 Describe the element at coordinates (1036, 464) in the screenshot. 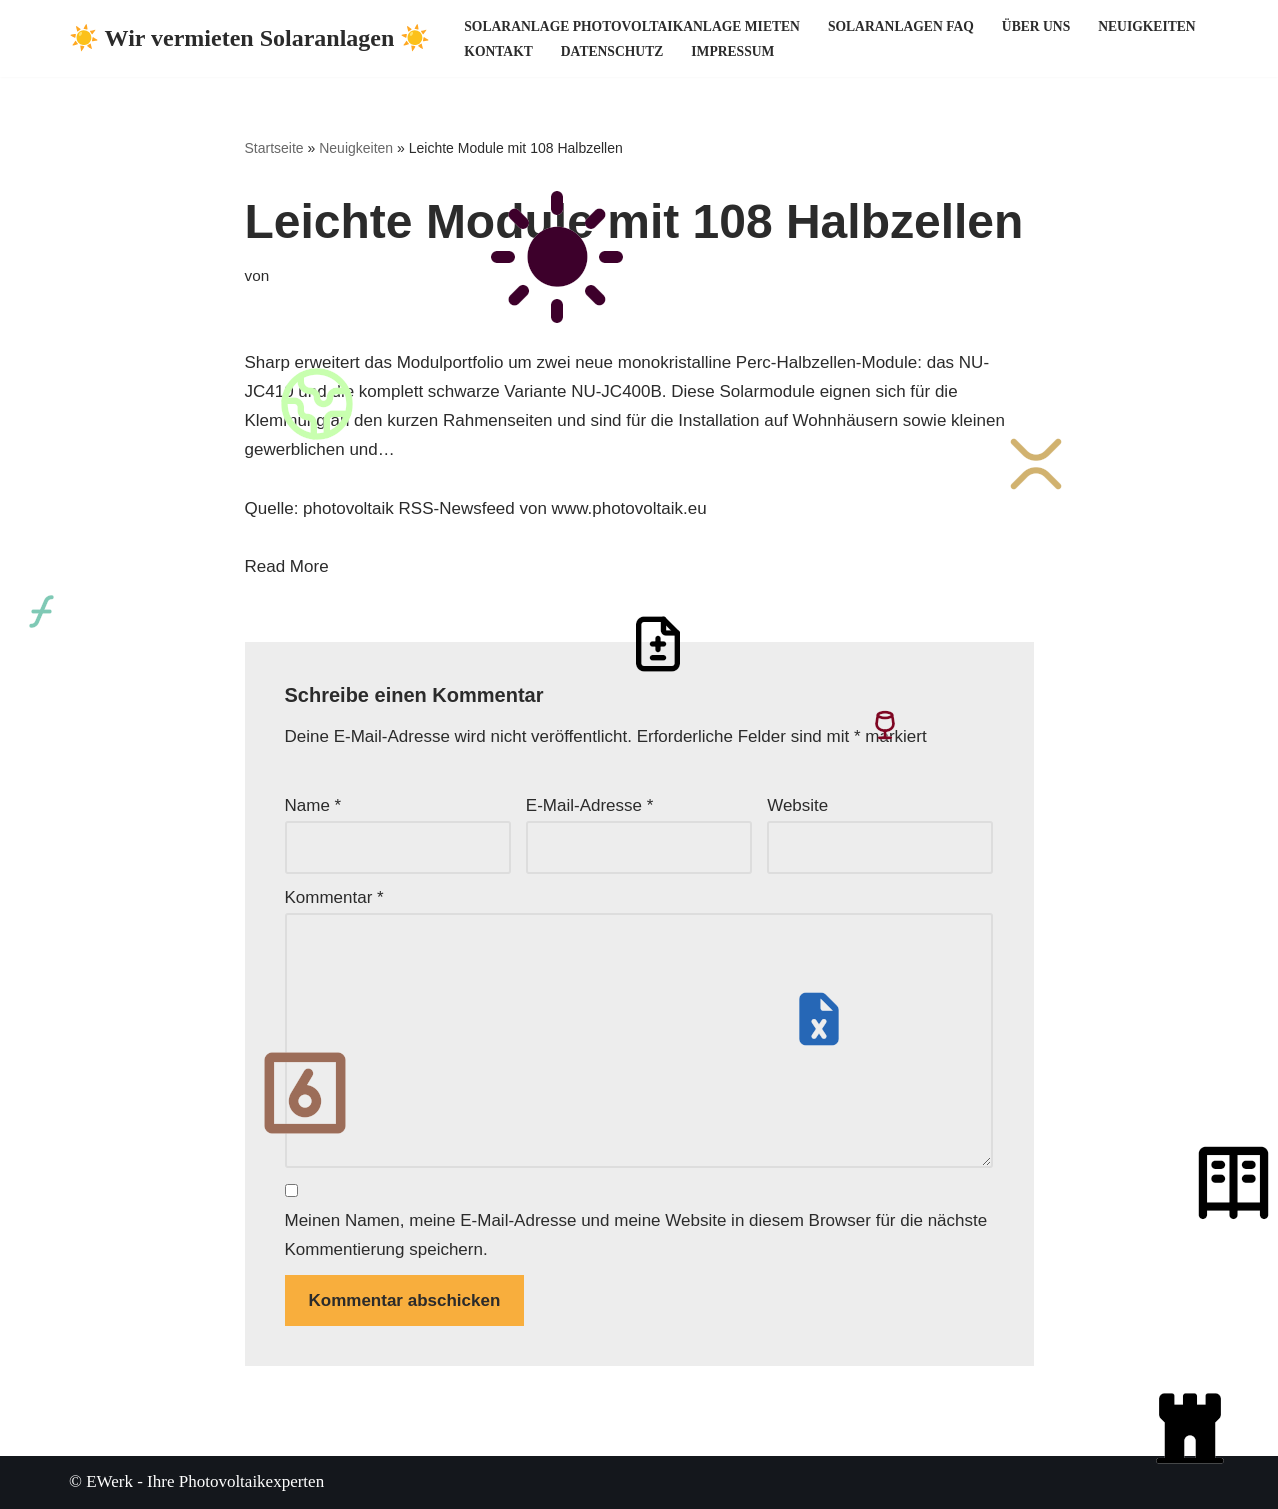

I see `XRP cryptocurrency symbol` at that location.